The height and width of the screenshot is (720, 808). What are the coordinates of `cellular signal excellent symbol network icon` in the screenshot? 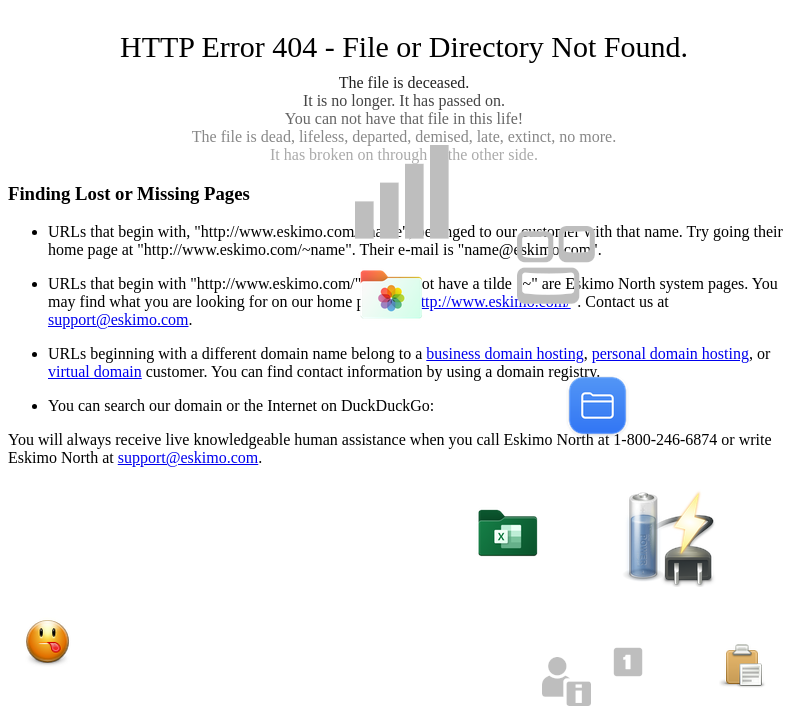 It's located at (405, 195).